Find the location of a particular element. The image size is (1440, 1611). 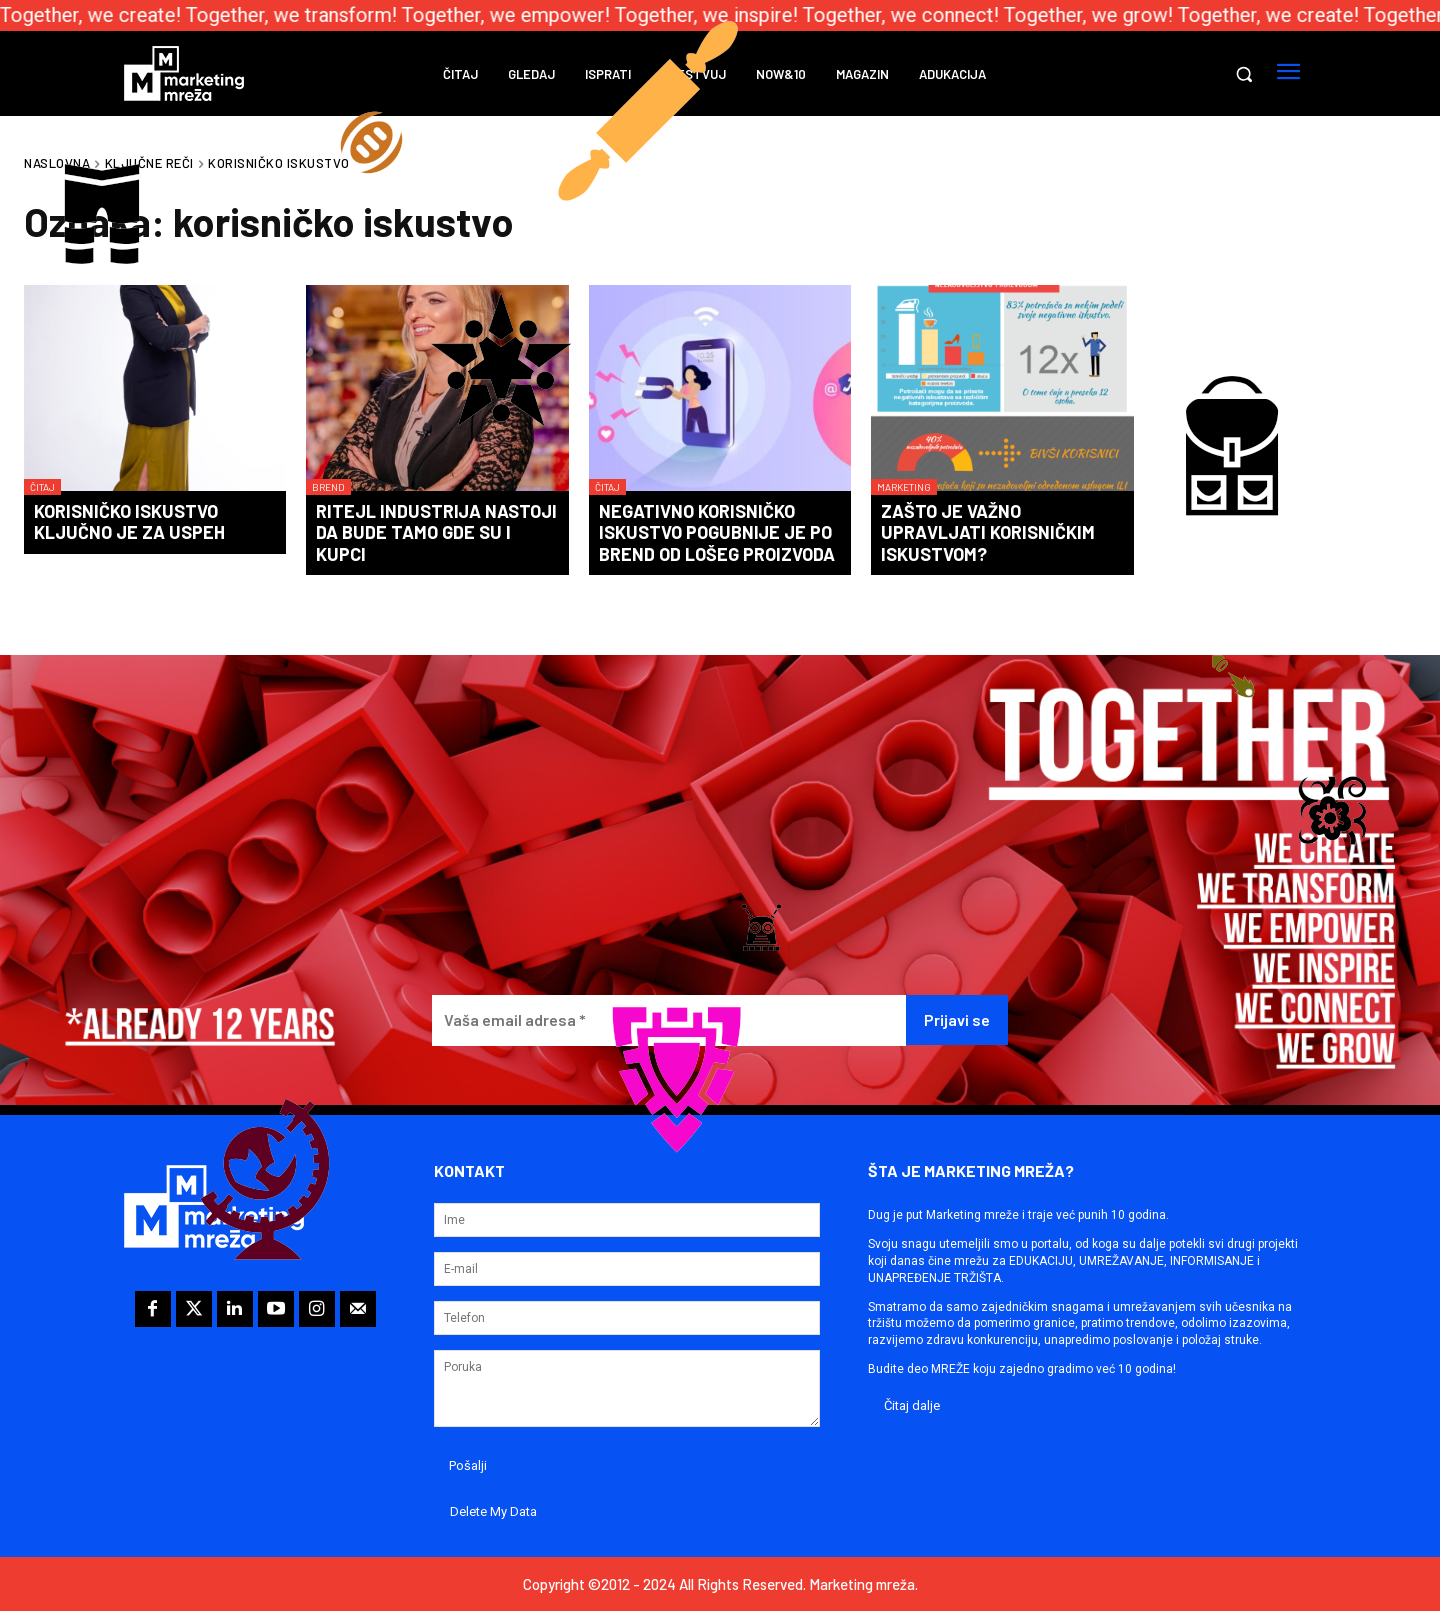

view achievements or rewards in a game is located at coordinates (501, 362).